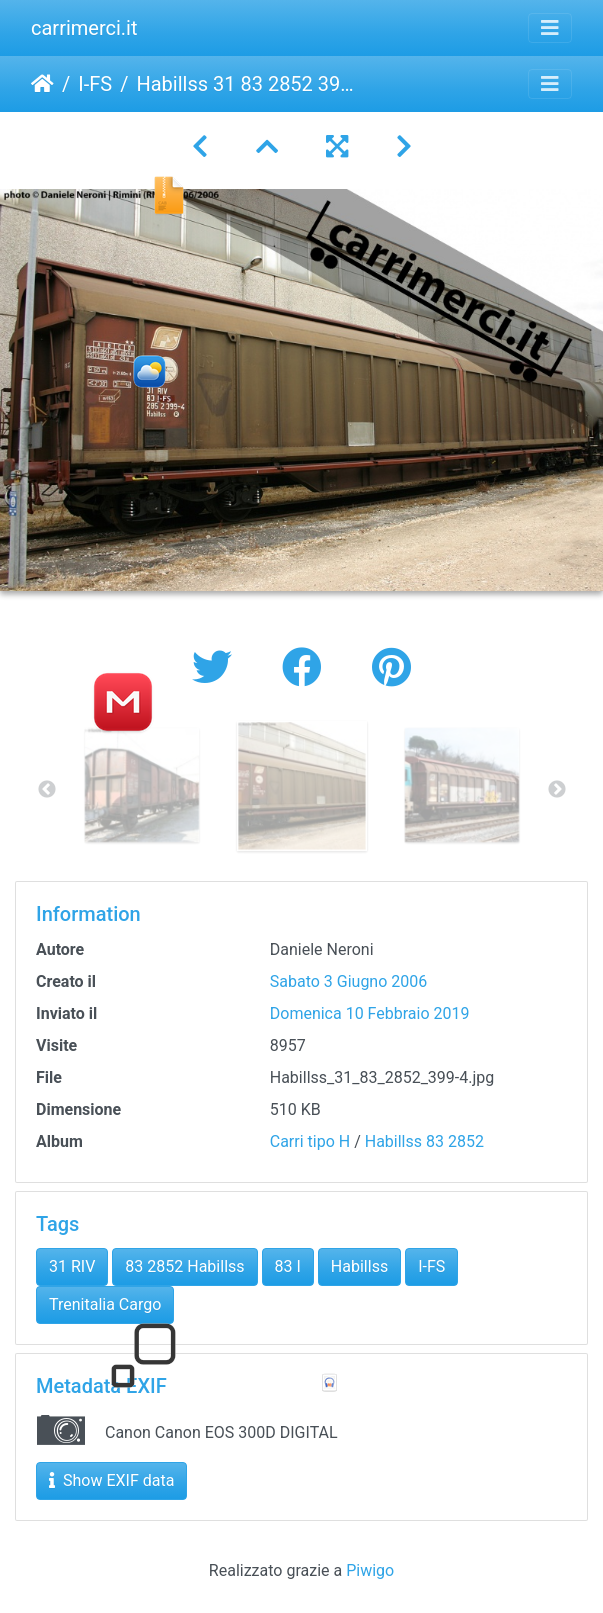 Image resolution: width=603 pixels, height=1613 pixels. What do you see at coordinates (169, 196) in the screenshot?
I see `a compressed cabinet (.cab) archive file` at bounding box center [169, 196].